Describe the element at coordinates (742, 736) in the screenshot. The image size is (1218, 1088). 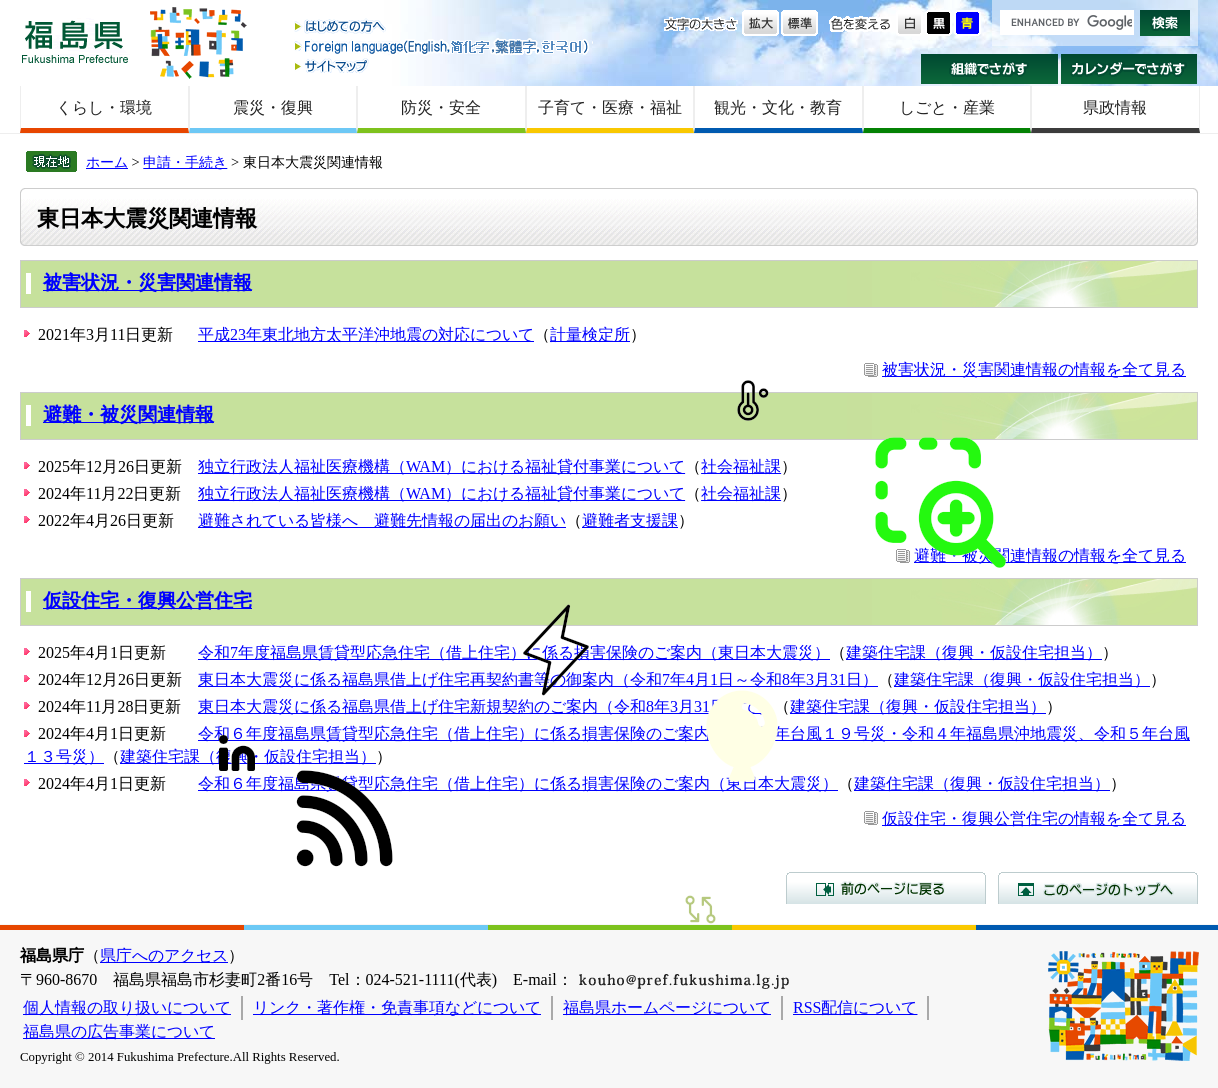
I see `view celebration or birthday events` at that location.